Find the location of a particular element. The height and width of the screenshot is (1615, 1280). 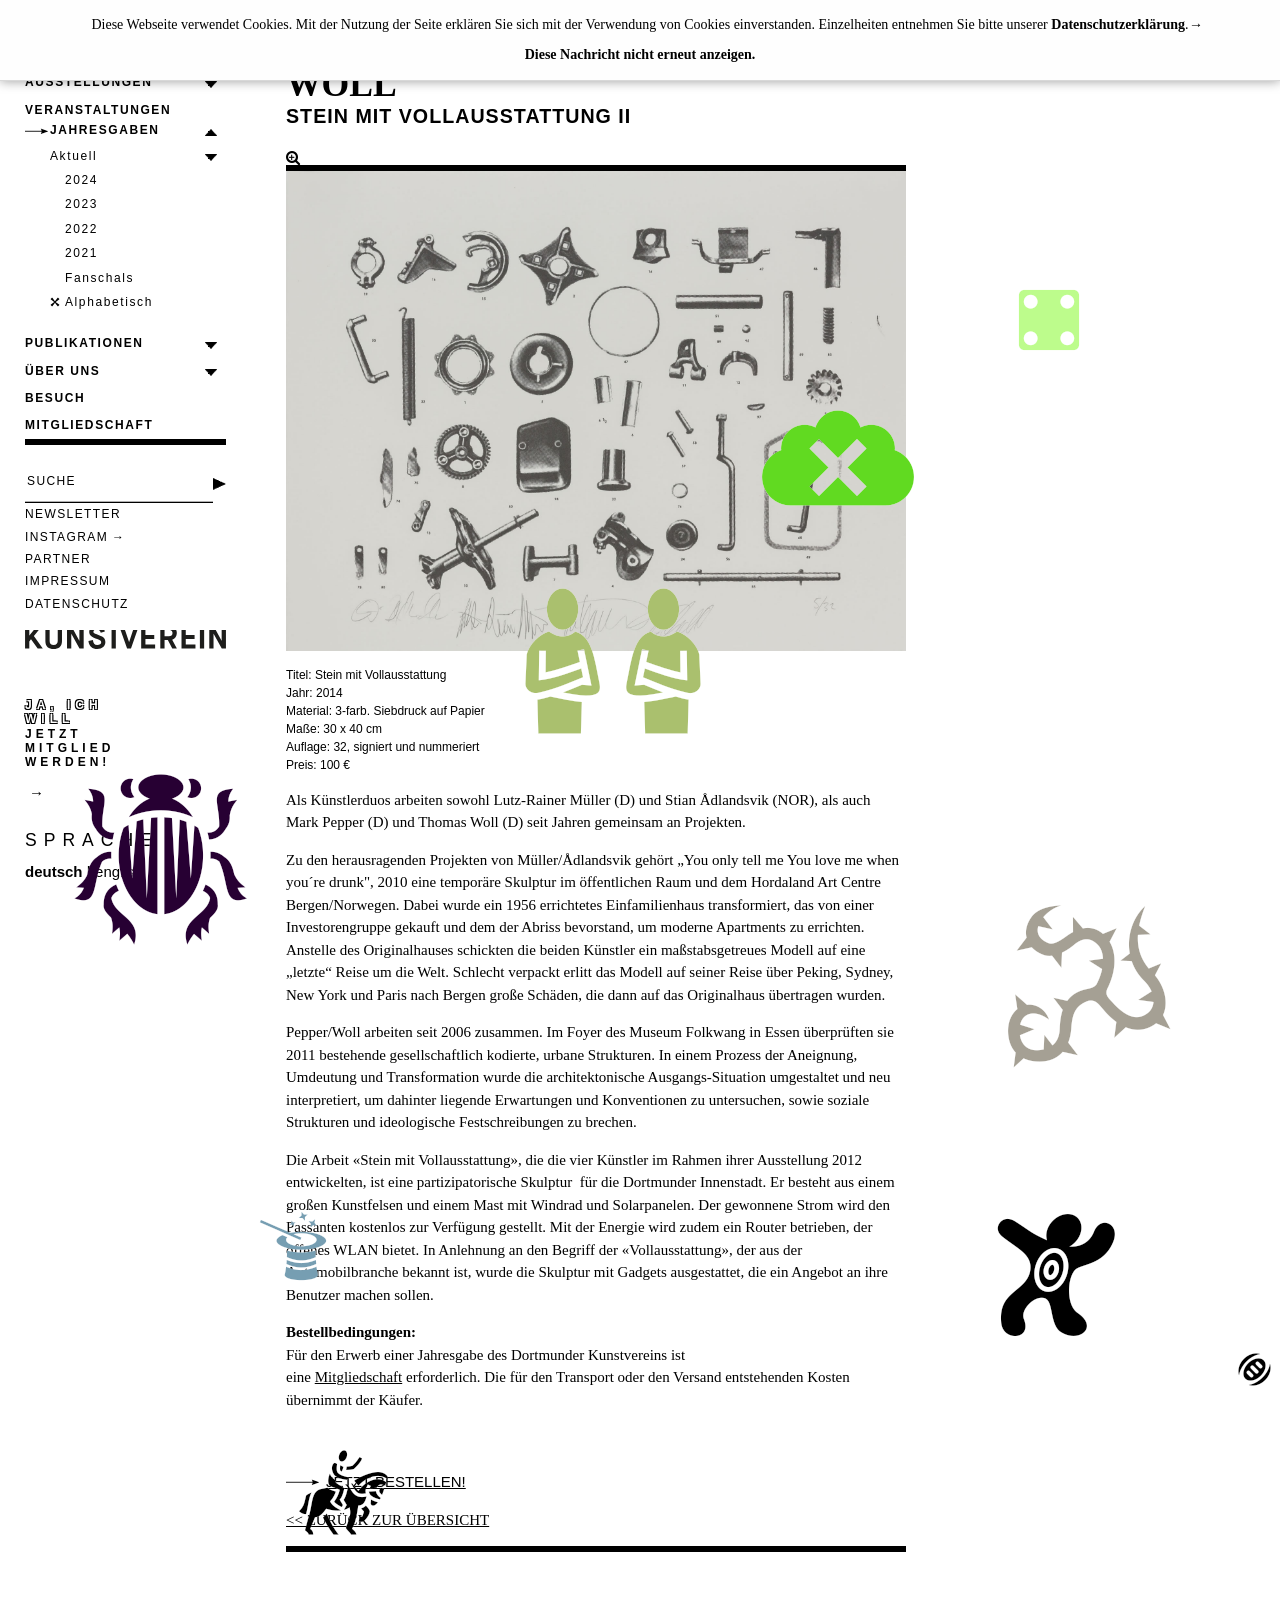

start a face-to-face meeting or video call is located at coordinates (613, 661).